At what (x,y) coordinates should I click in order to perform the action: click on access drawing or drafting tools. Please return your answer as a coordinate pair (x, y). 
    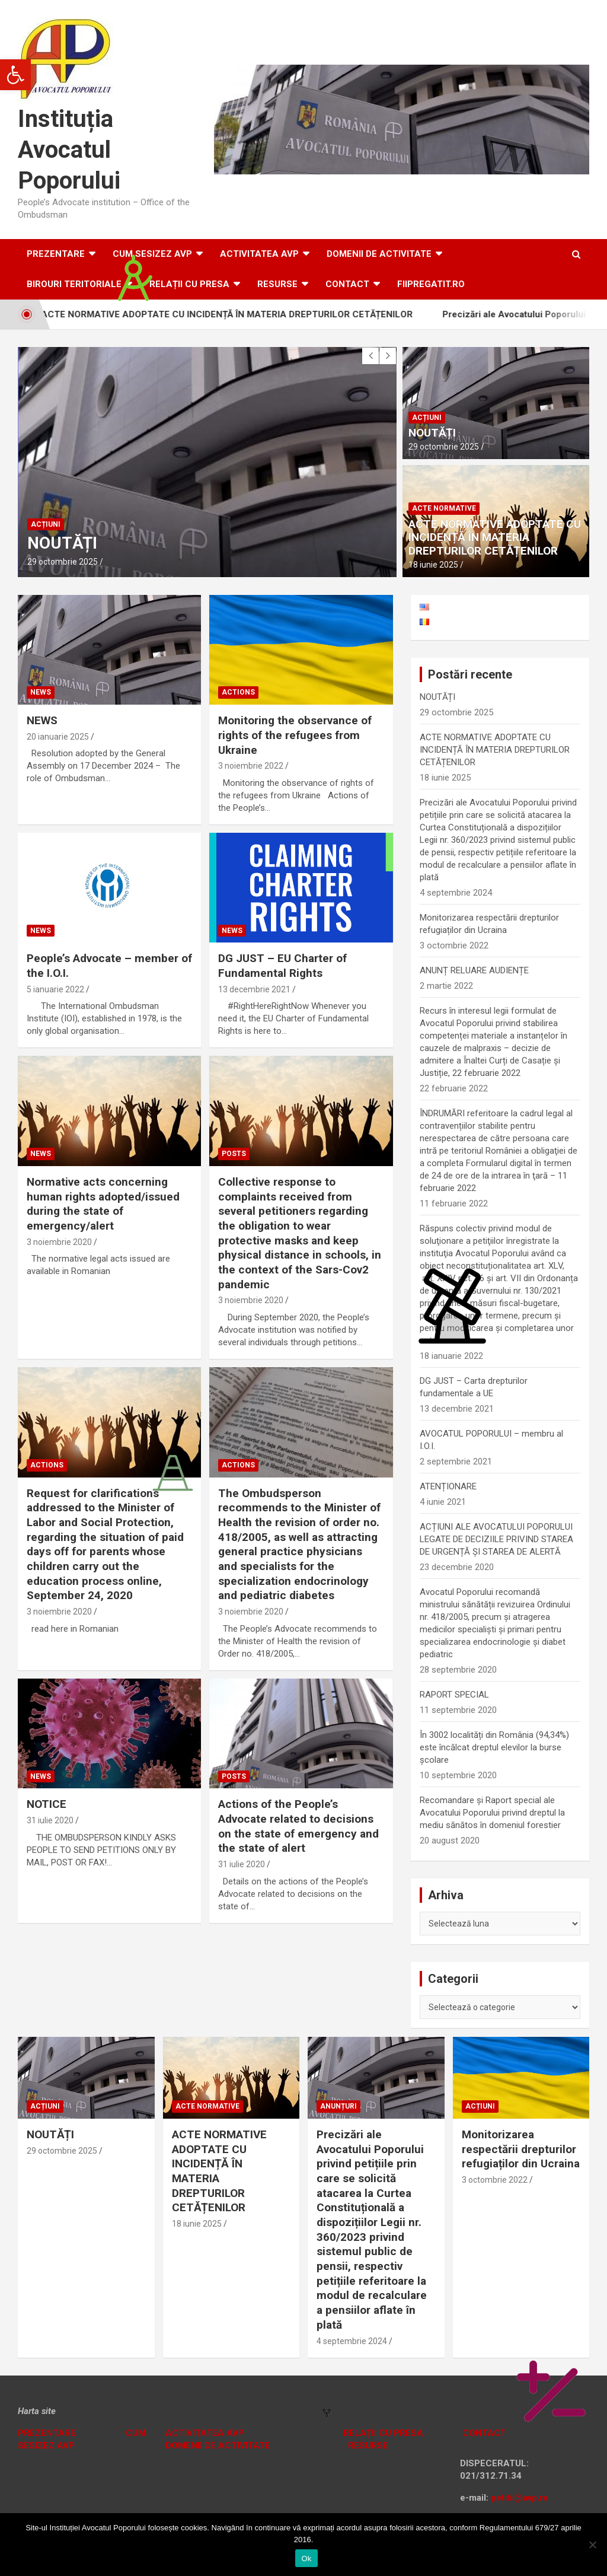
    Looking at the image, I should click on (133, 279).